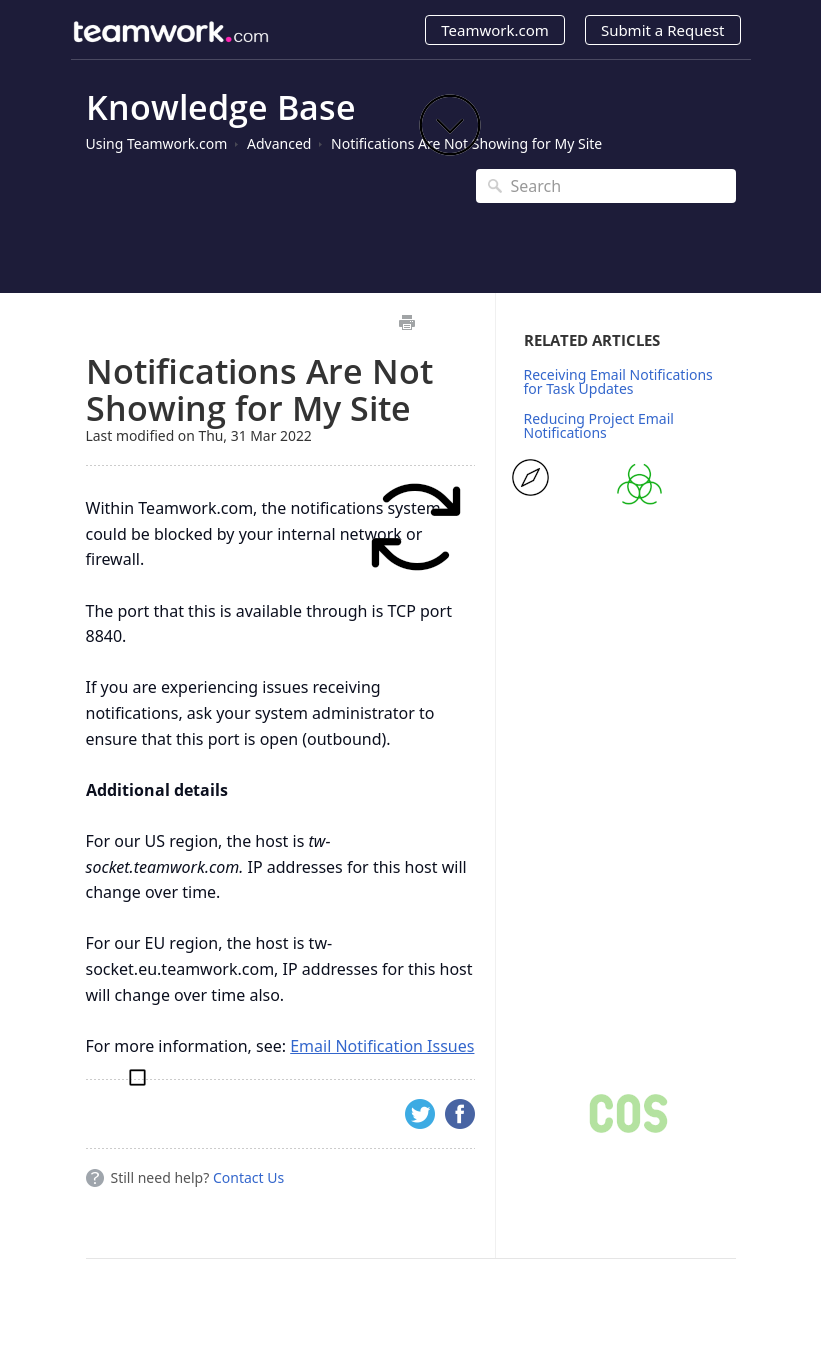 This screenshot has width=821, height=1359. What do you see at coordinates (530, 477) in the screenshot?
I see `access navigation or directions` at bounding box center [530, 477].